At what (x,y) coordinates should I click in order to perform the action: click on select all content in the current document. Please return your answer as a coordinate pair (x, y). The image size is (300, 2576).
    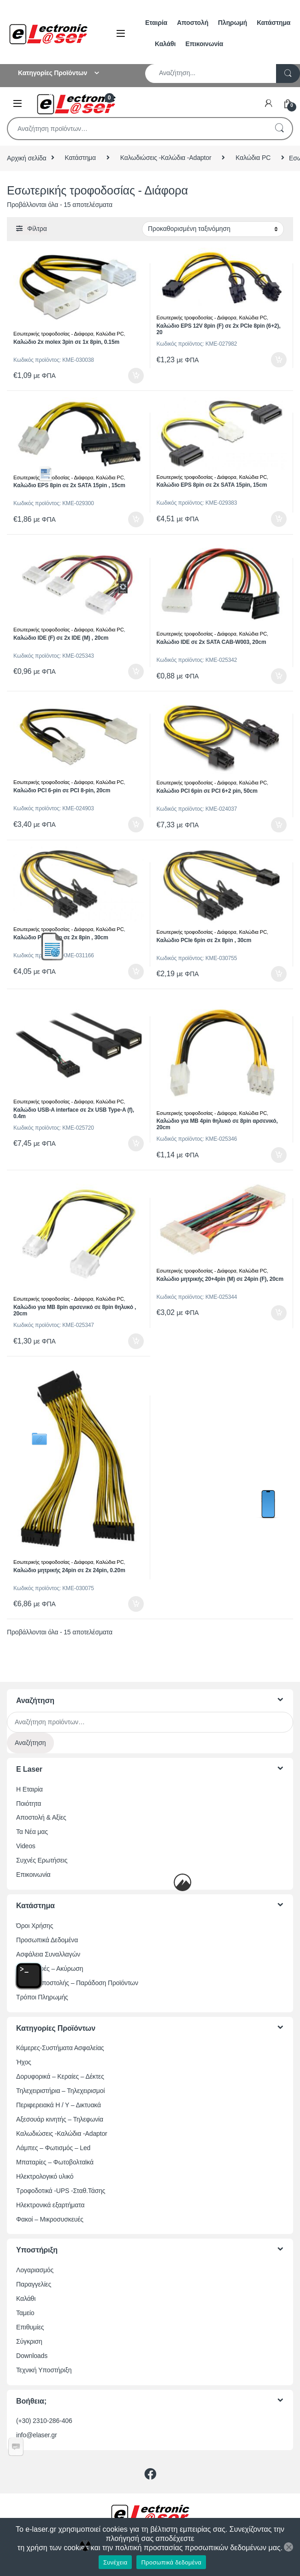
    Looking at the image, I should click on (46, 473).